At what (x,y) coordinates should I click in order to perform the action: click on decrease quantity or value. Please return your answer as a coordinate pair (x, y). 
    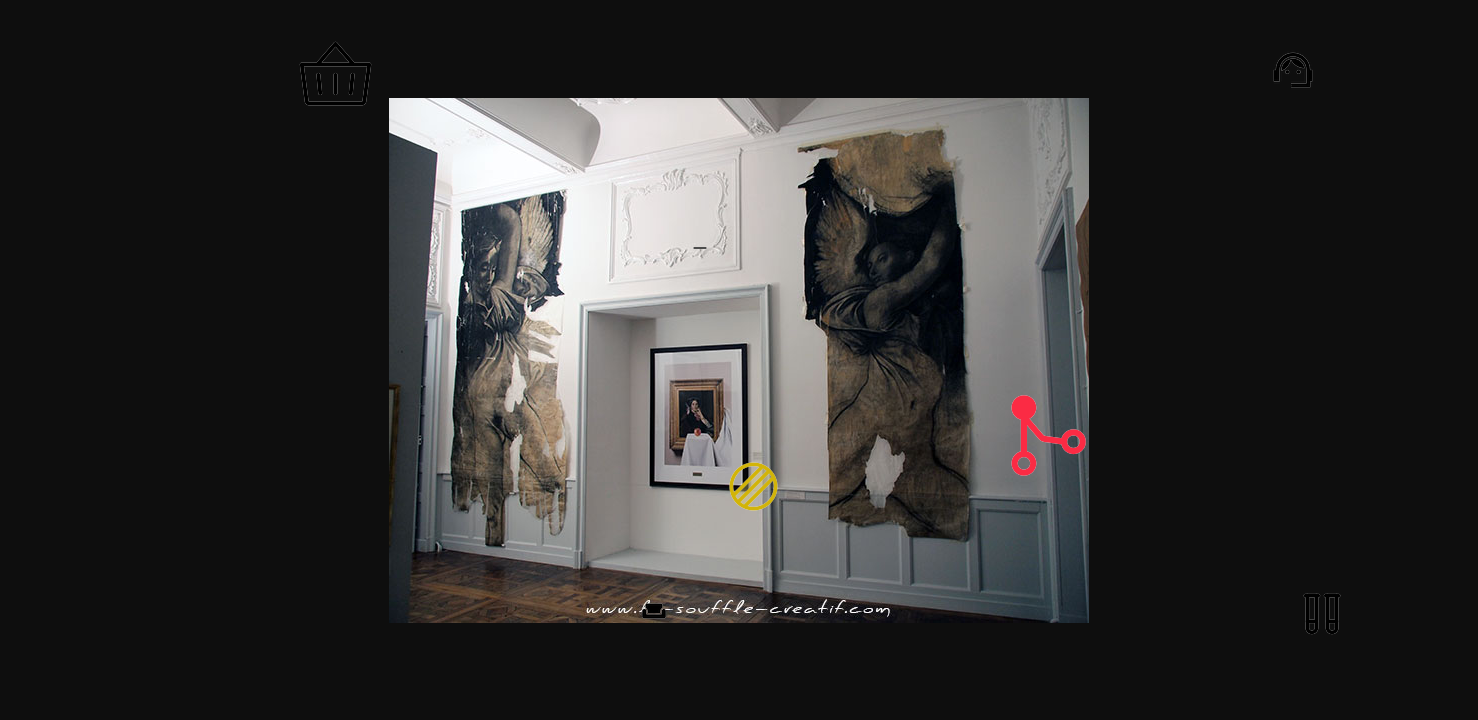
    Looking at the image, I should click on (700, 248).